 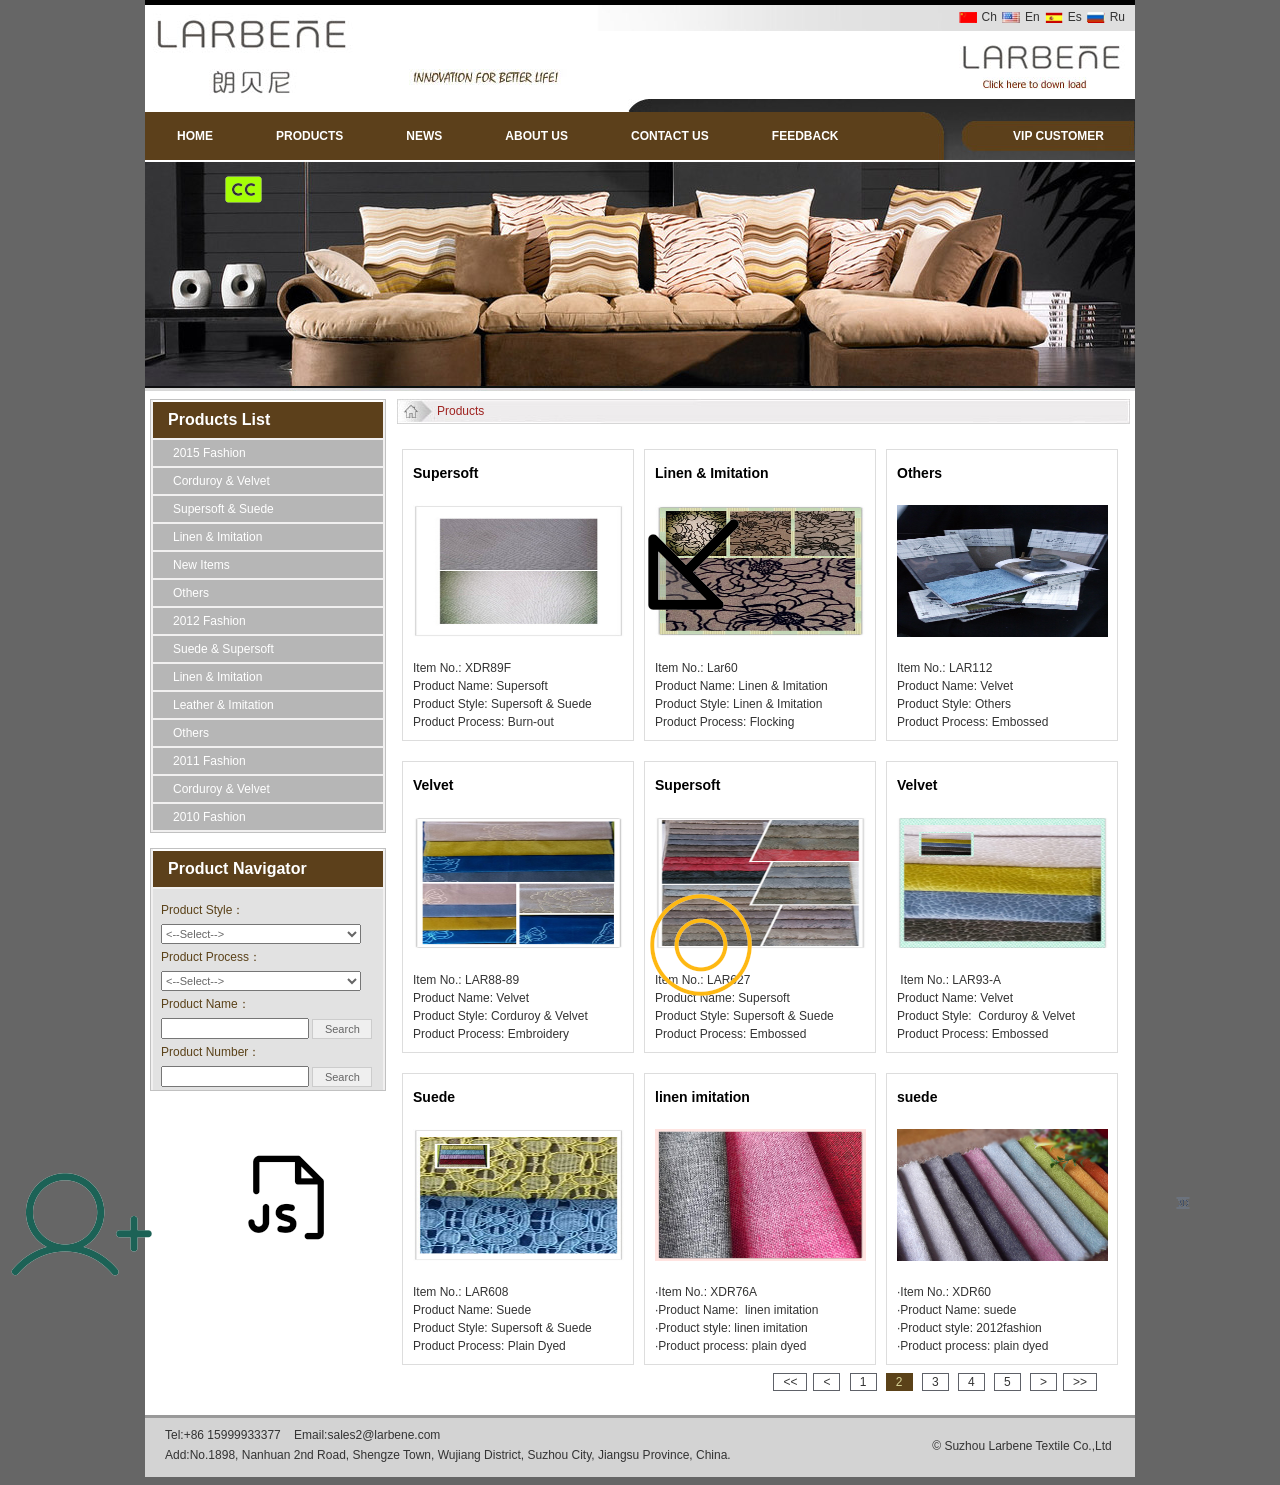 I want to click on unselected radio button option, so click(x=701, y=945).